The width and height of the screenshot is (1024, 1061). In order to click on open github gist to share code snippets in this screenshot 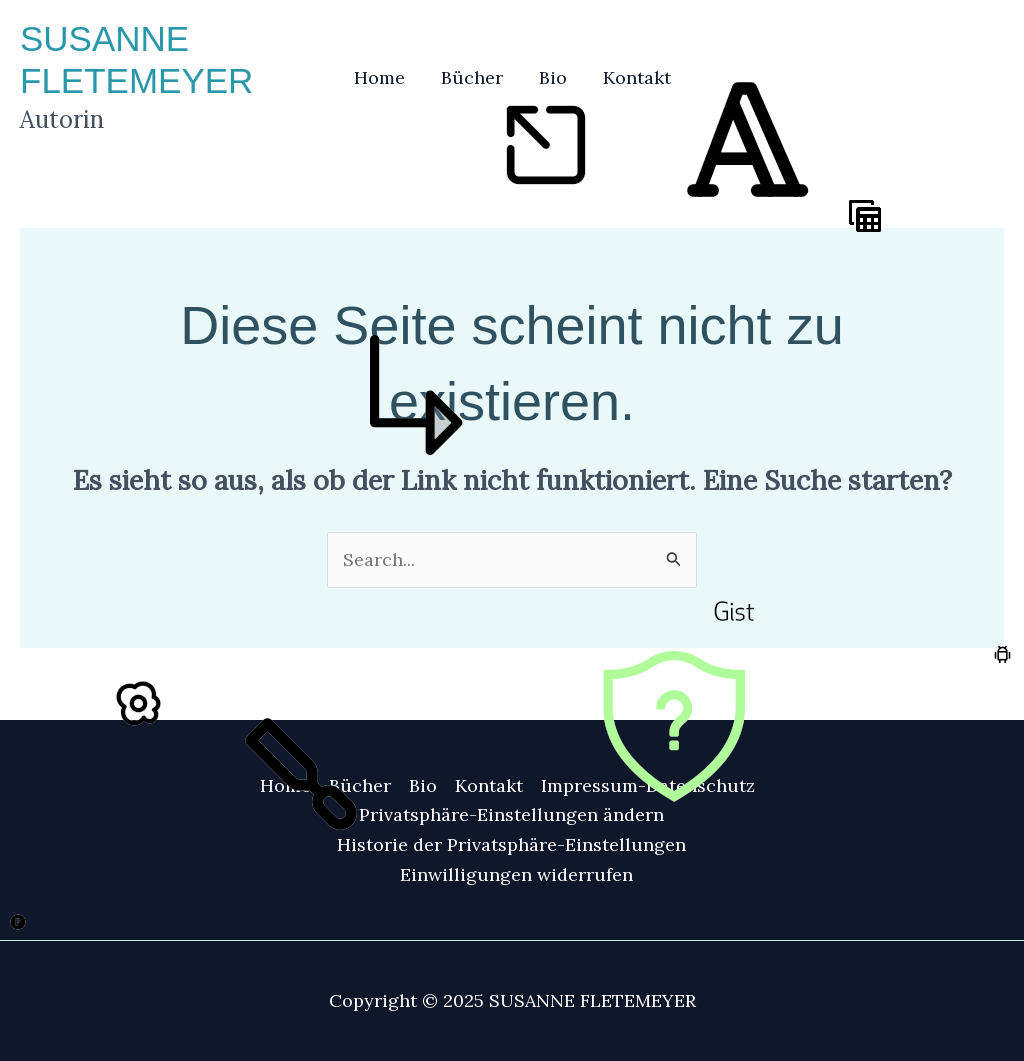, I will do `click(735, 611)`.